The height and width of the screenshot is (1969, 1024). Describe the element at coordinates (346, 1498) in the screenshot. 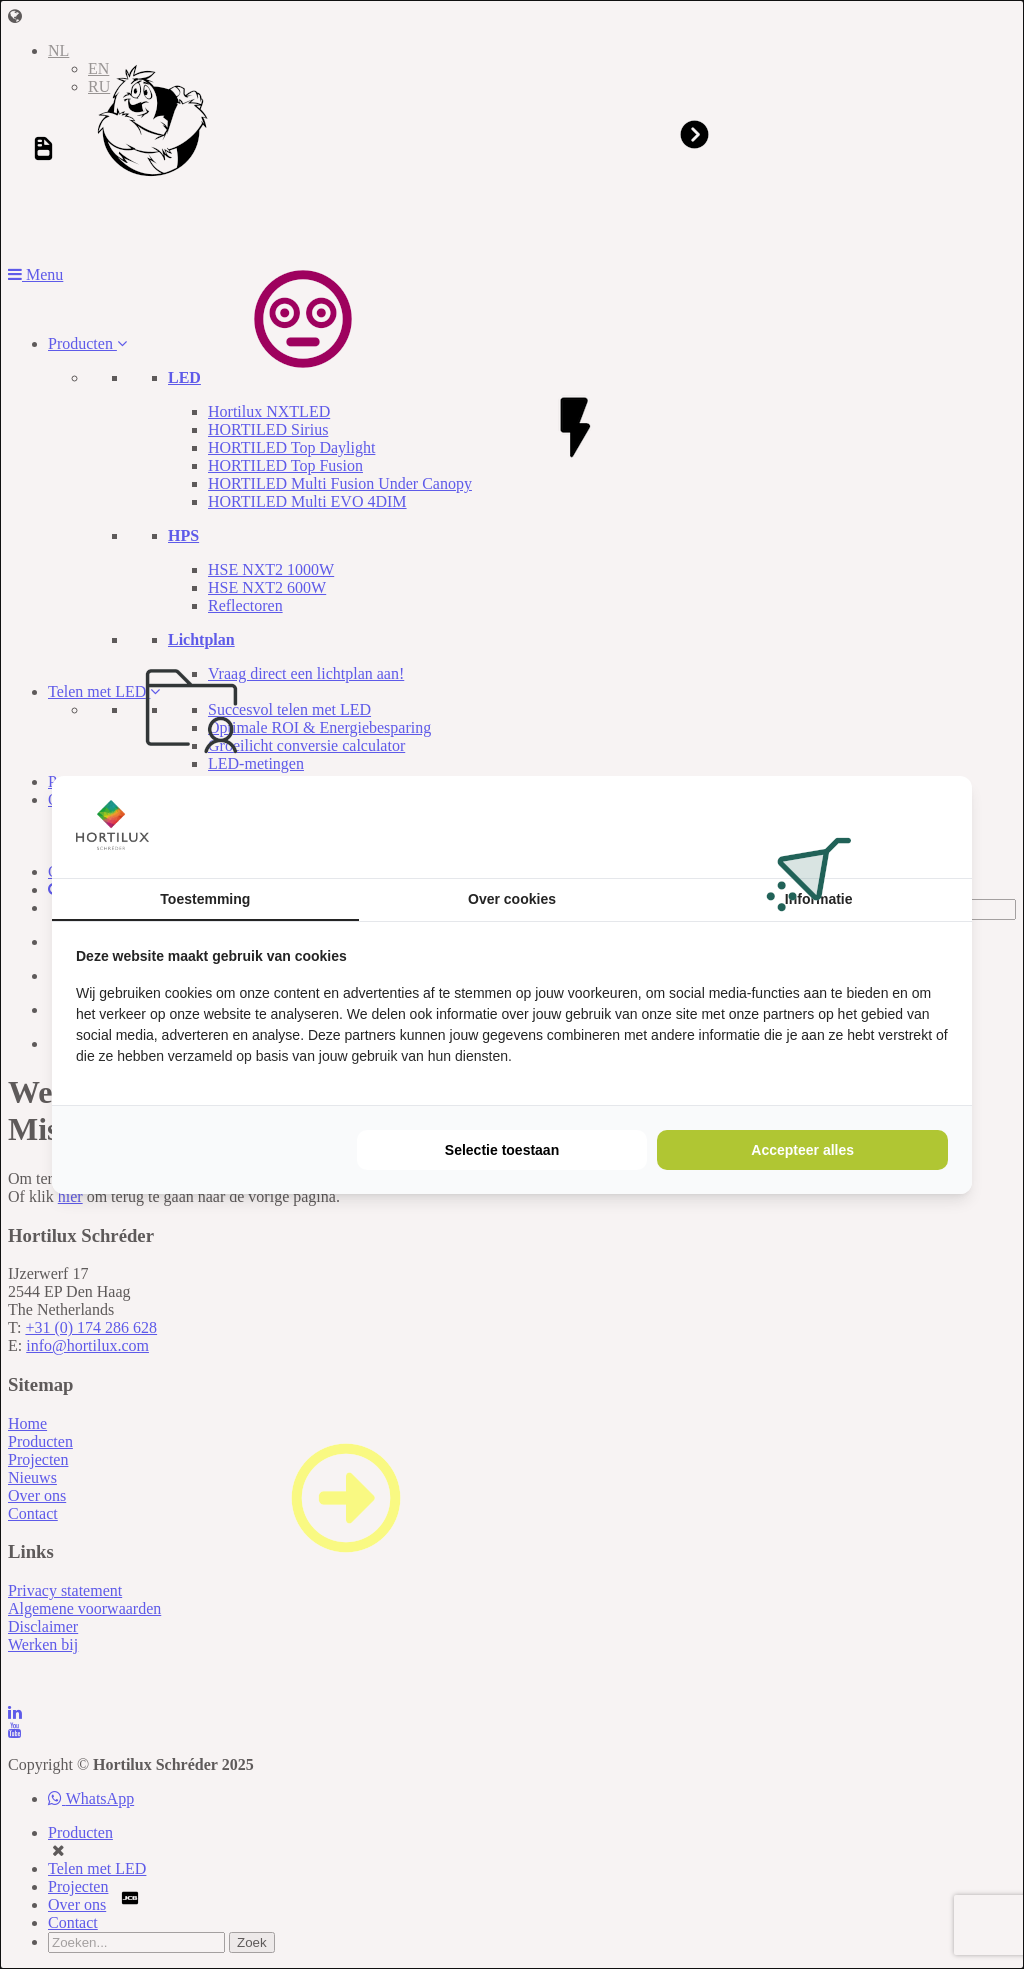

I see `go to next item or step` at that location.